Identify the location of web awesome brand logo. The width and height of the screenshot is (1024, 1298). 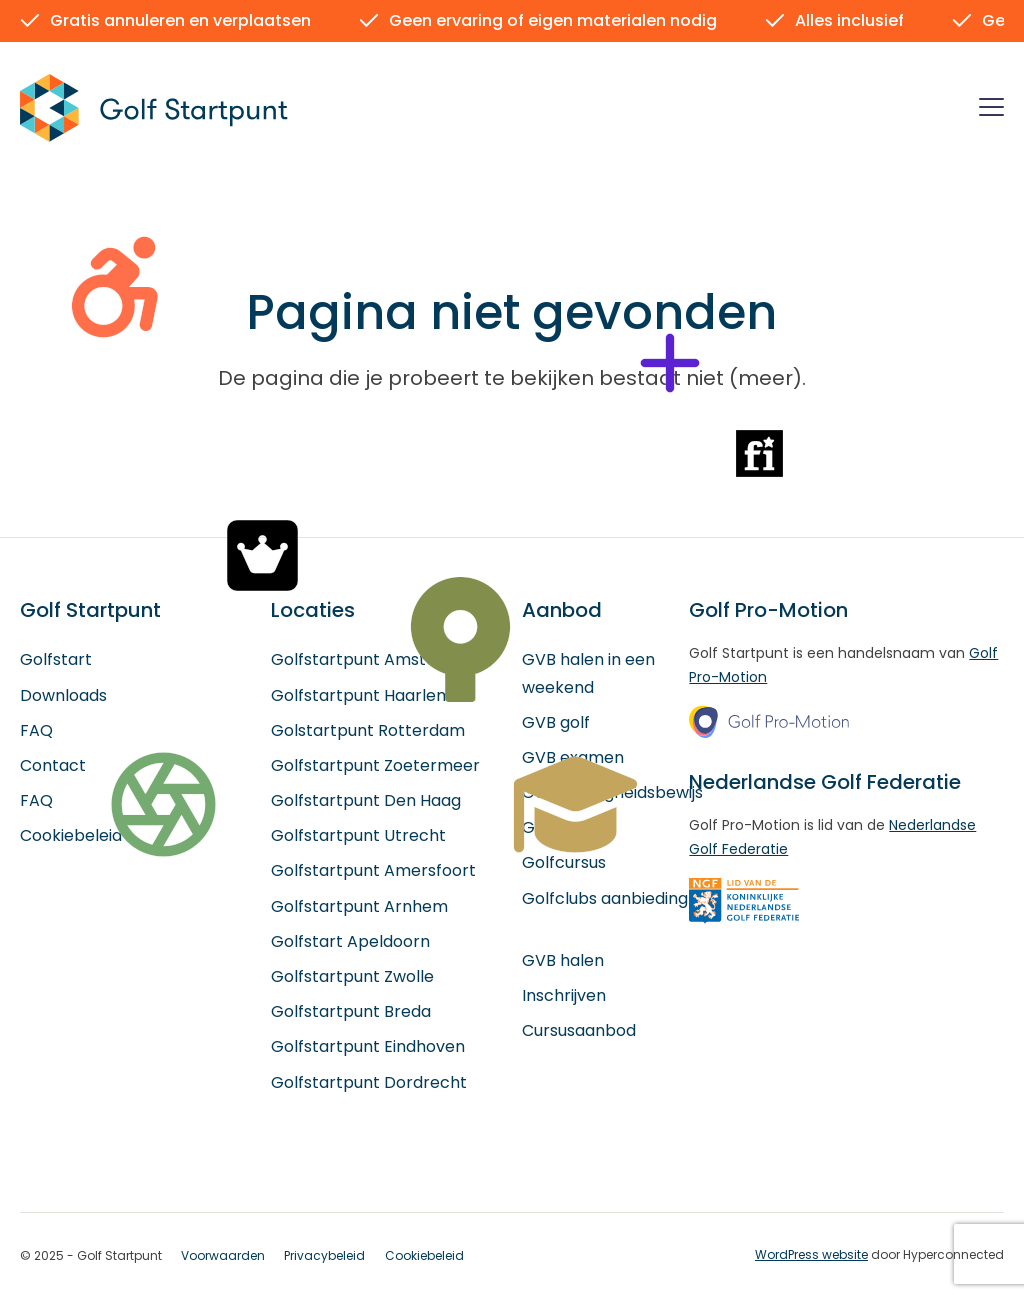
(262, 555).